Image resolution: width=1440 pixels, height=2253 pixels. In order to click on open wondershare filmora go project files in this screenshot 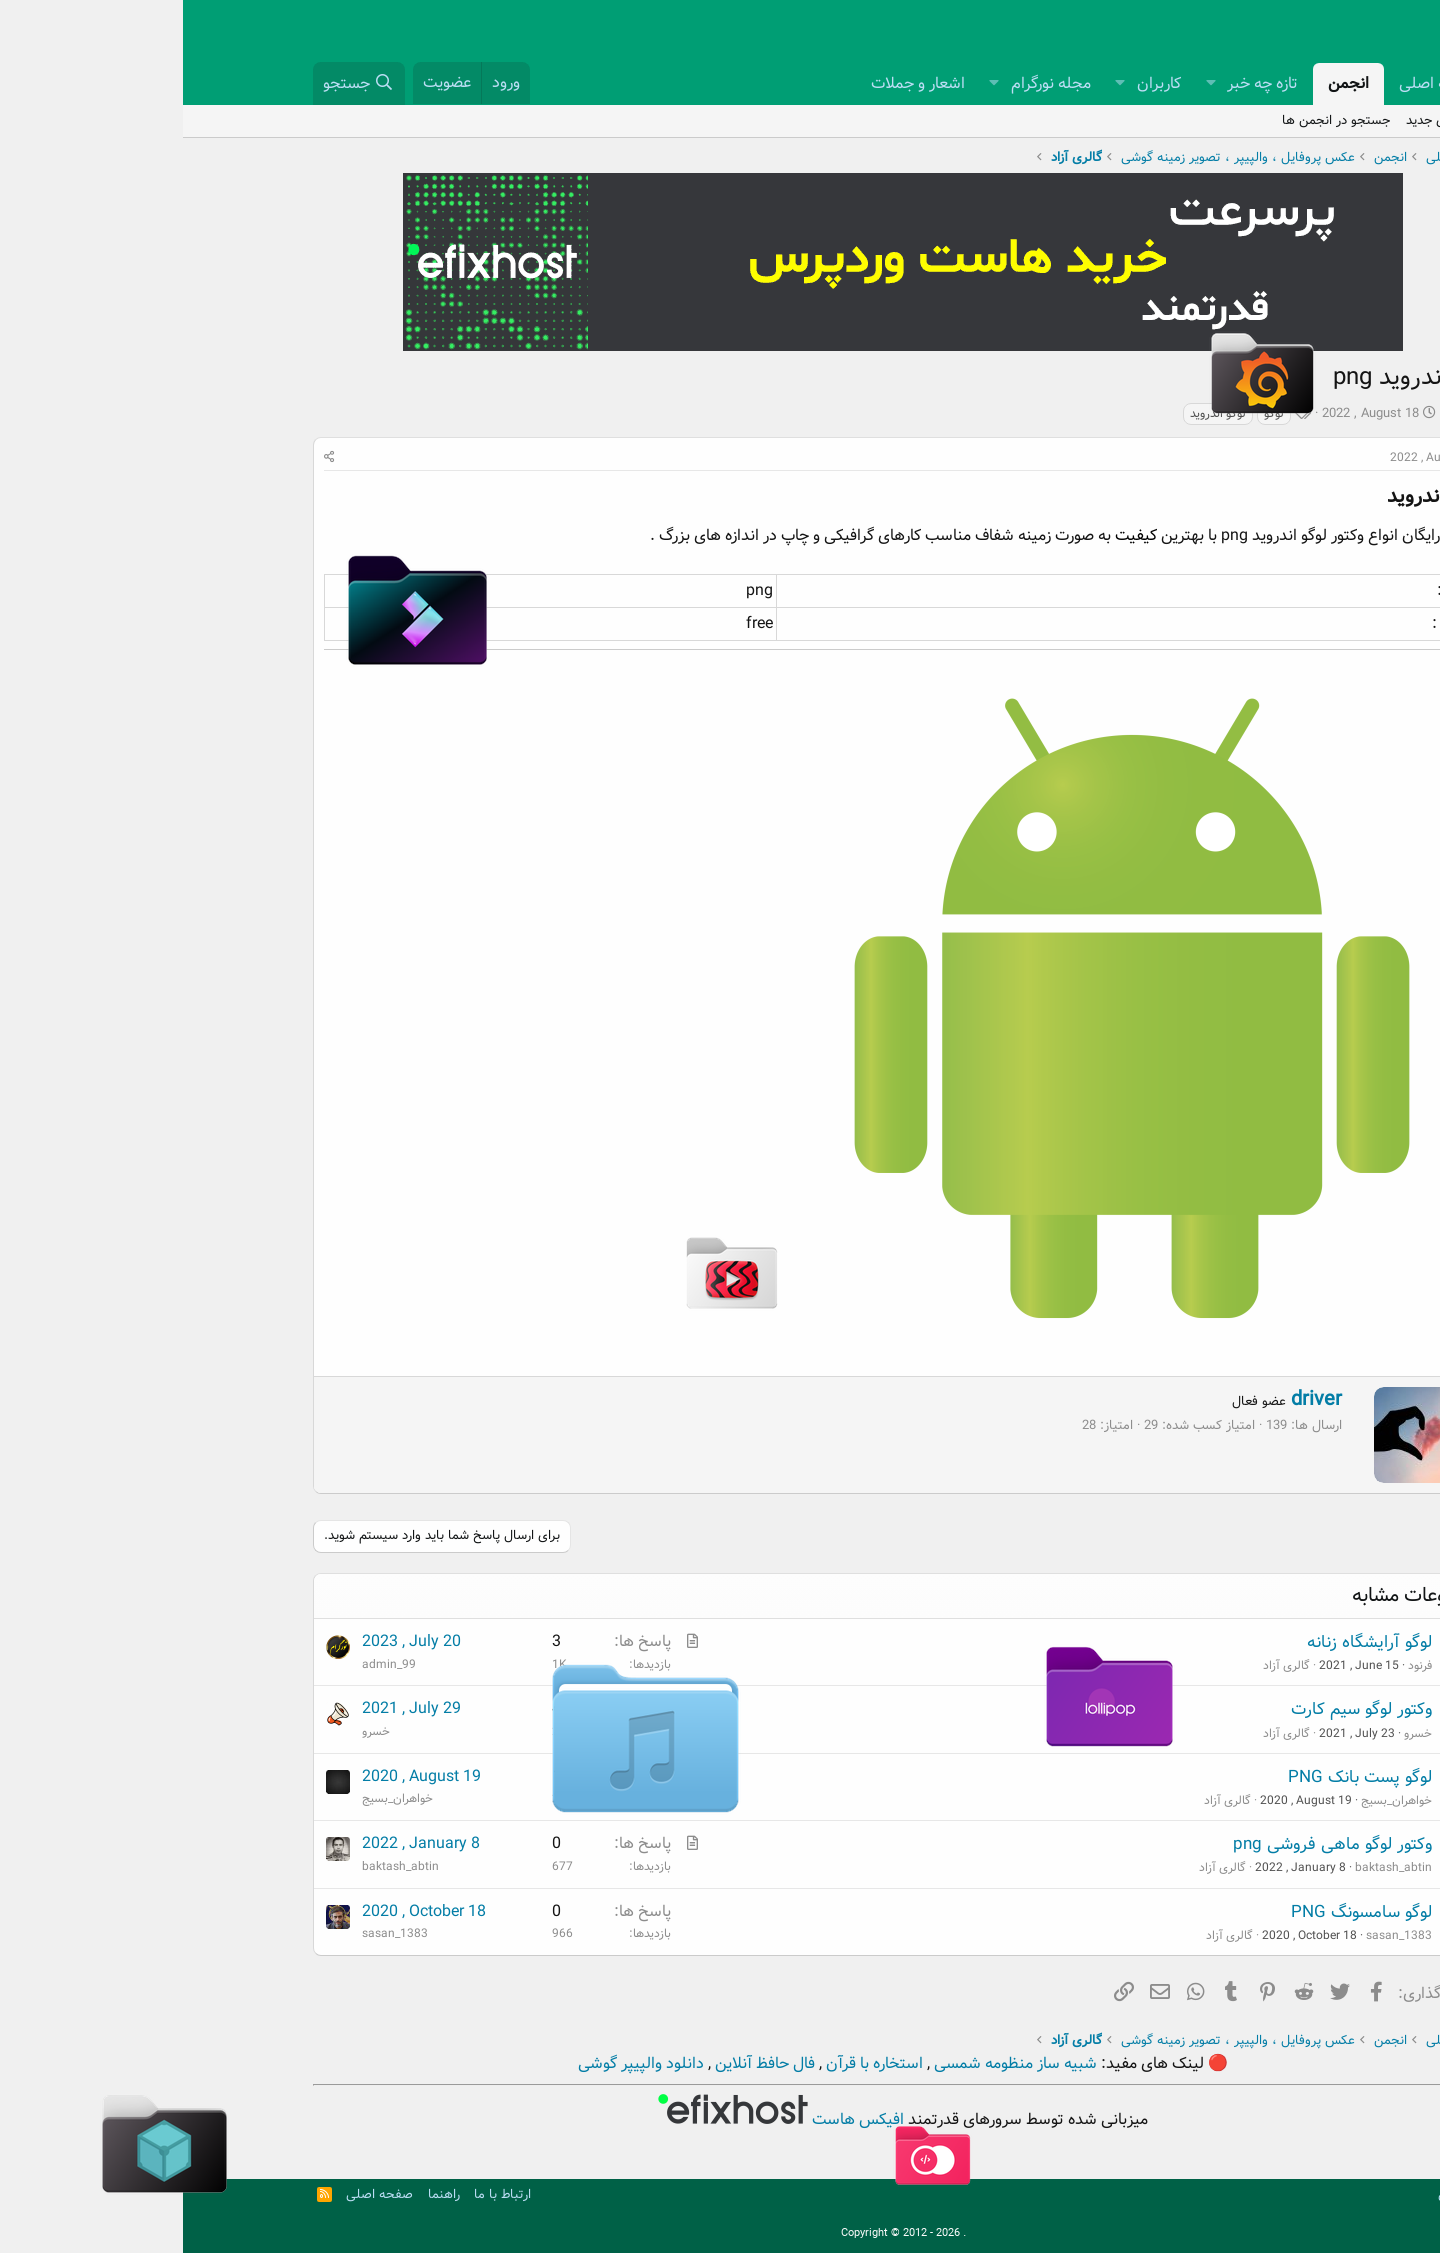, I will do `click(417, 614)`.